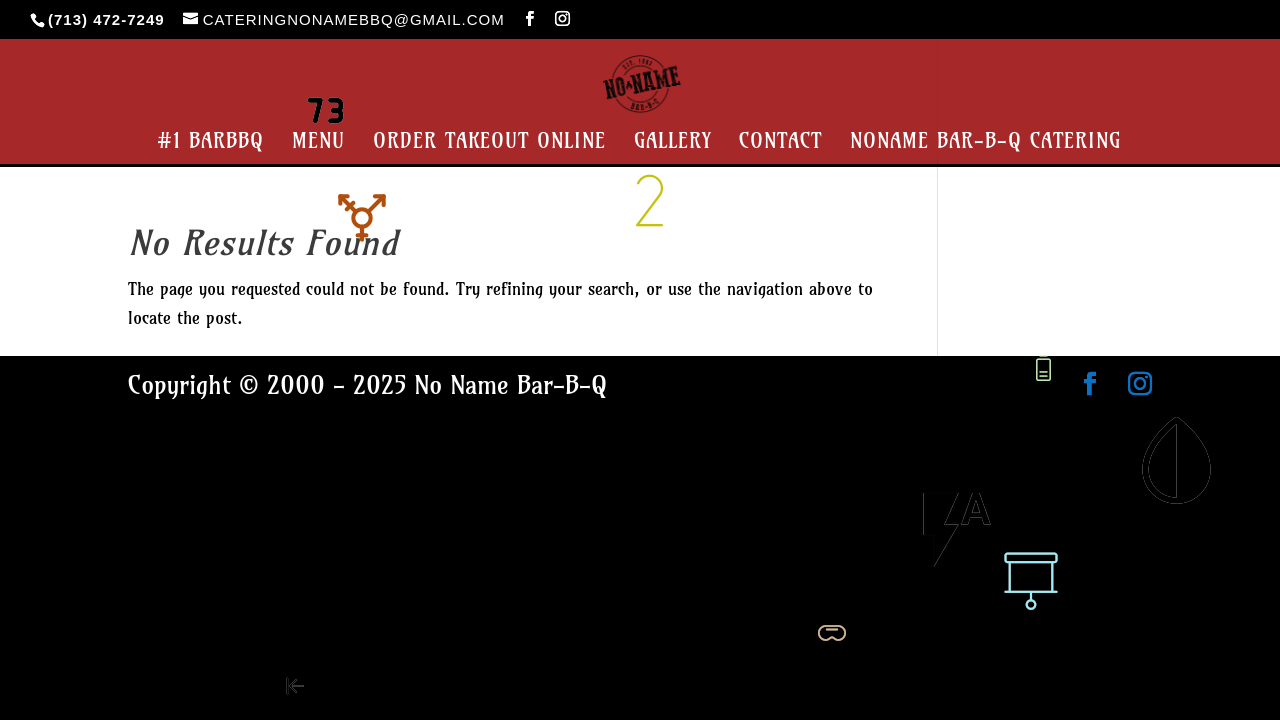 This screenshot has width=1280, height=720. What do you see at coordinates (832, 633) in the screenshot?
I see `access virtual reality or VR settings` at bounding box center [832, 633].